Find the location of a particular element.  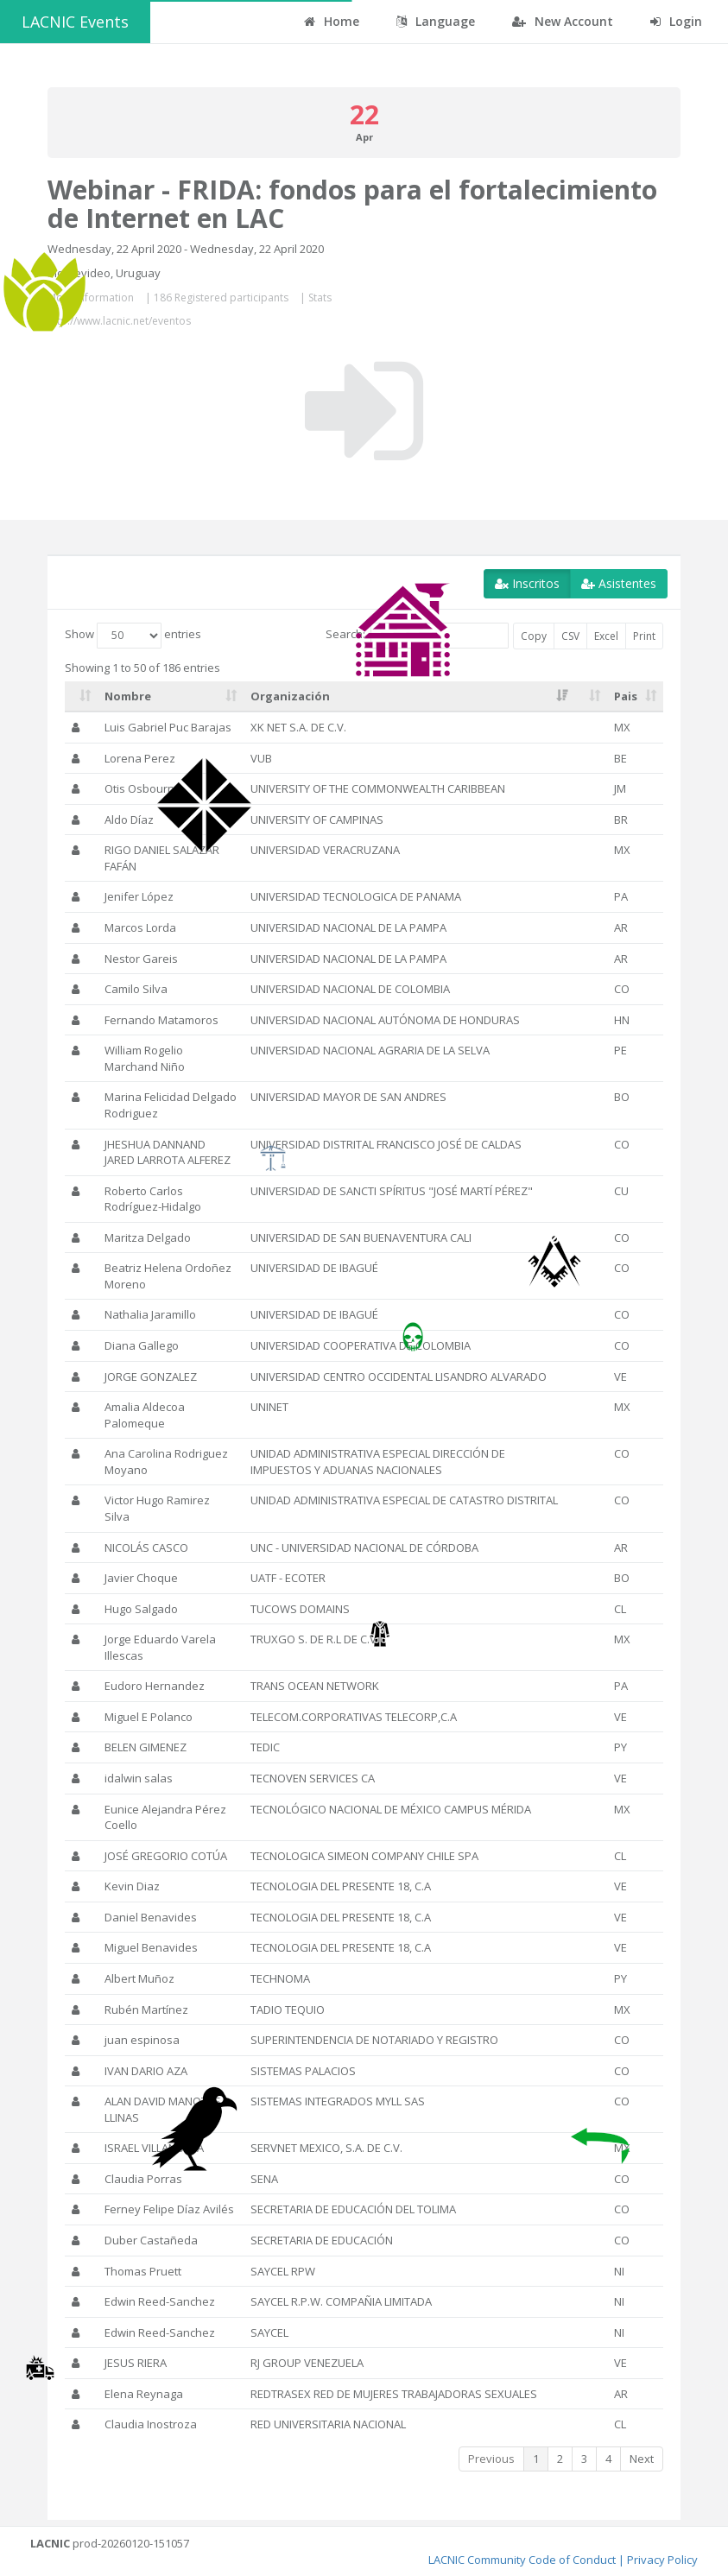

access science or laboratory features is located at coordinates (380, 1634).